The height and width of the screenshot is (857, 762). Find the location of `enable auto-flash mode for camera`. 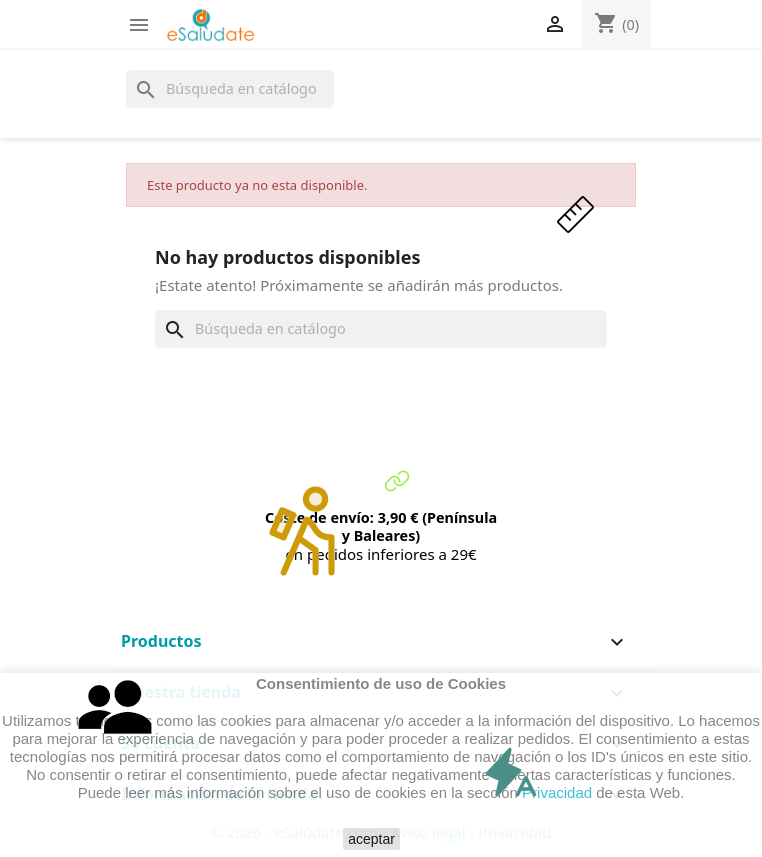

enable auto-flash mode for camera is located at coordinates (510, 774).